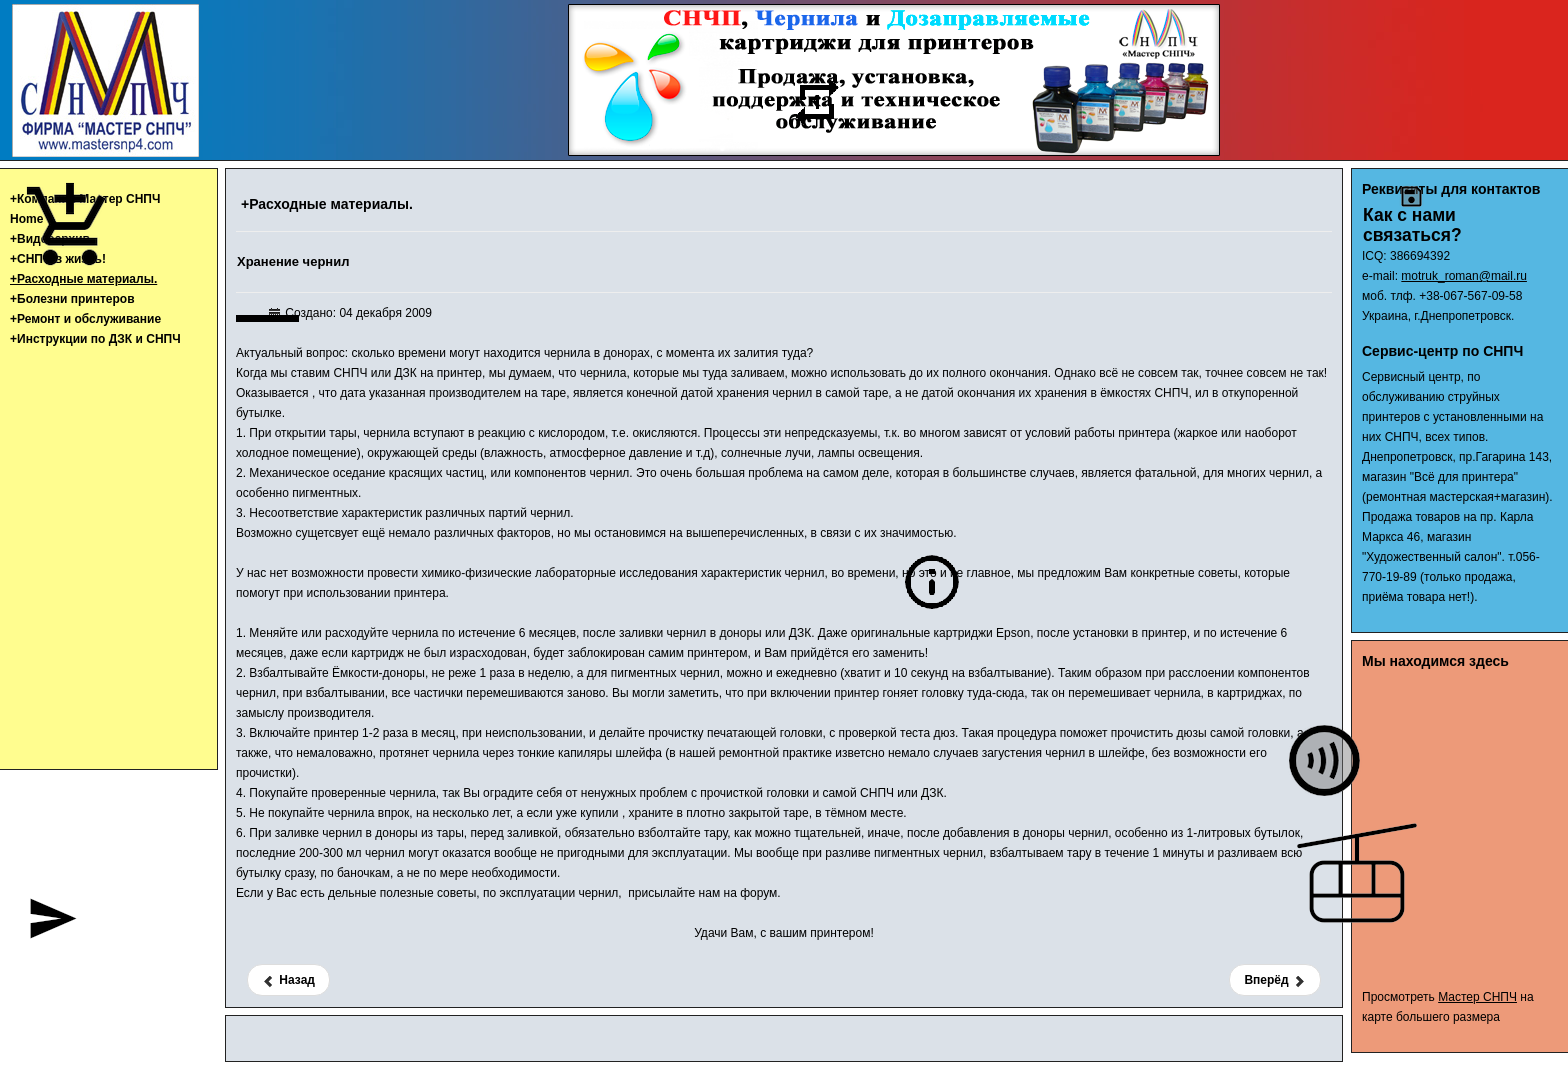  What do you see at coordinates (70, 226) in the screenshot?
I see `add item to shopping cart` at bounding box center [70, 226].